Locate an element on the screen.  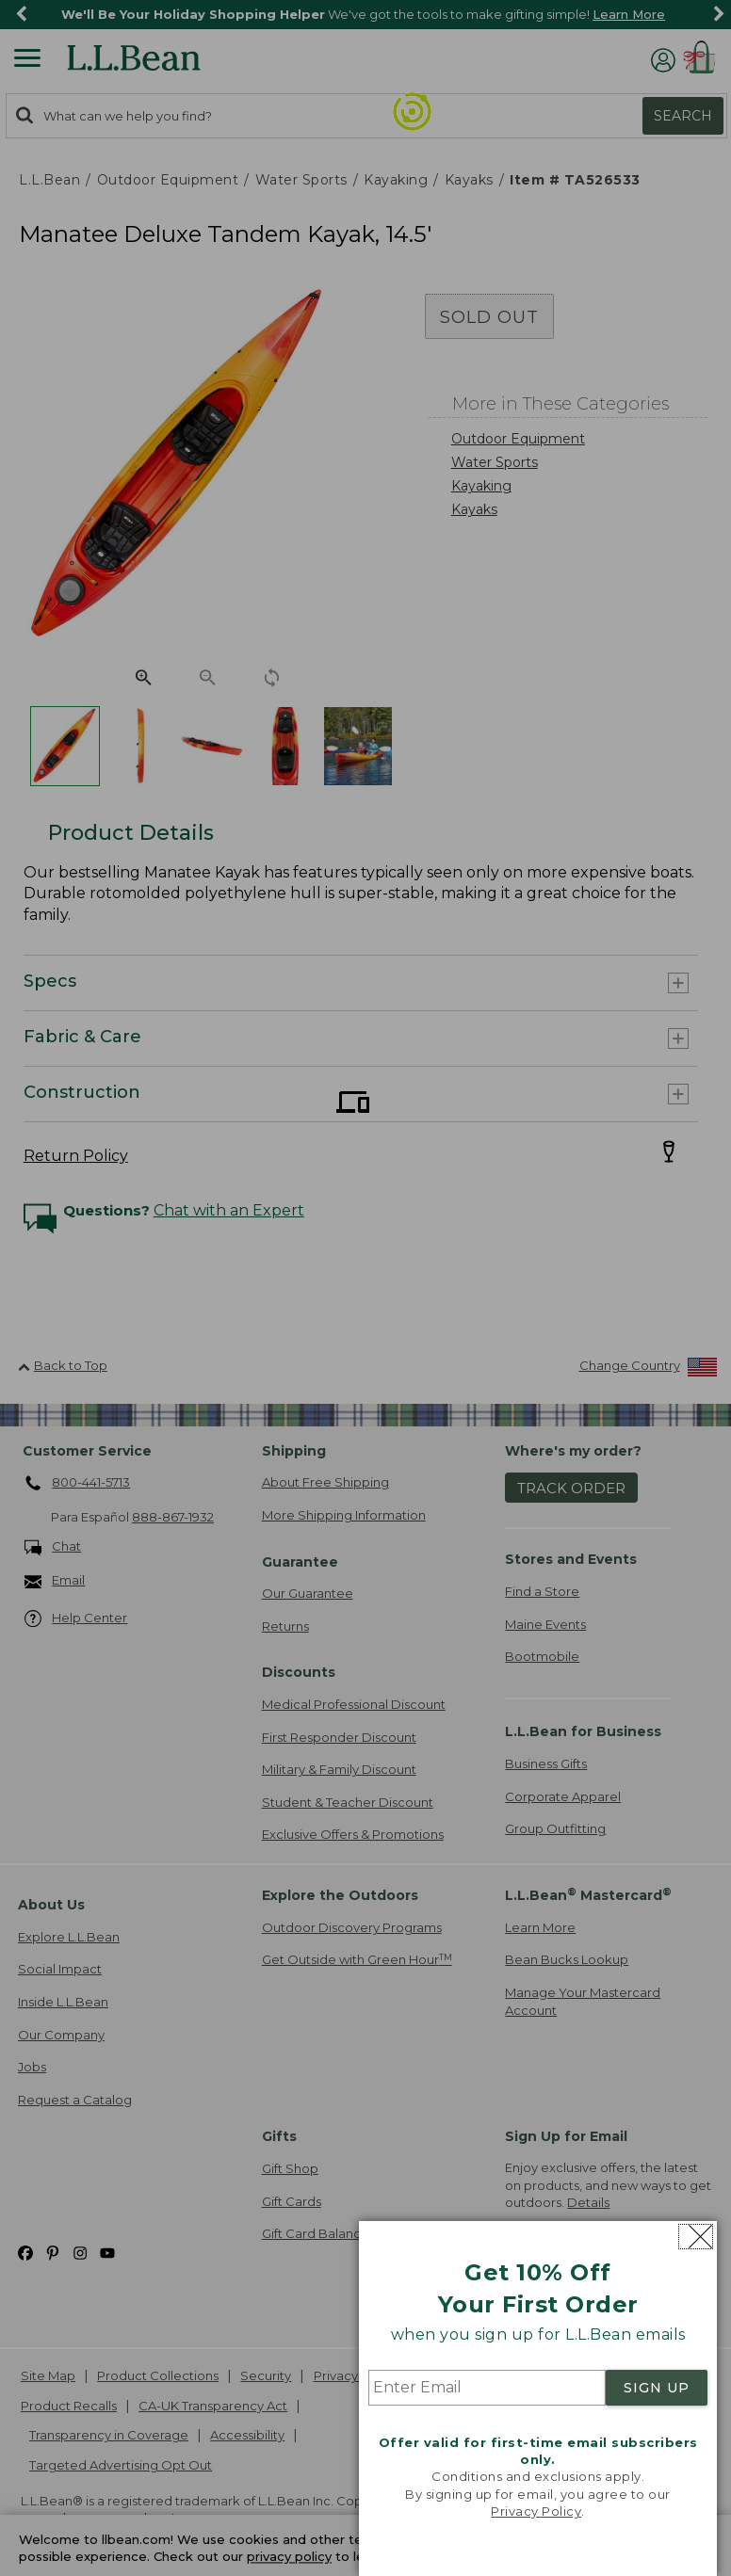
manage connected devices is located at coordinates (352, 1102).